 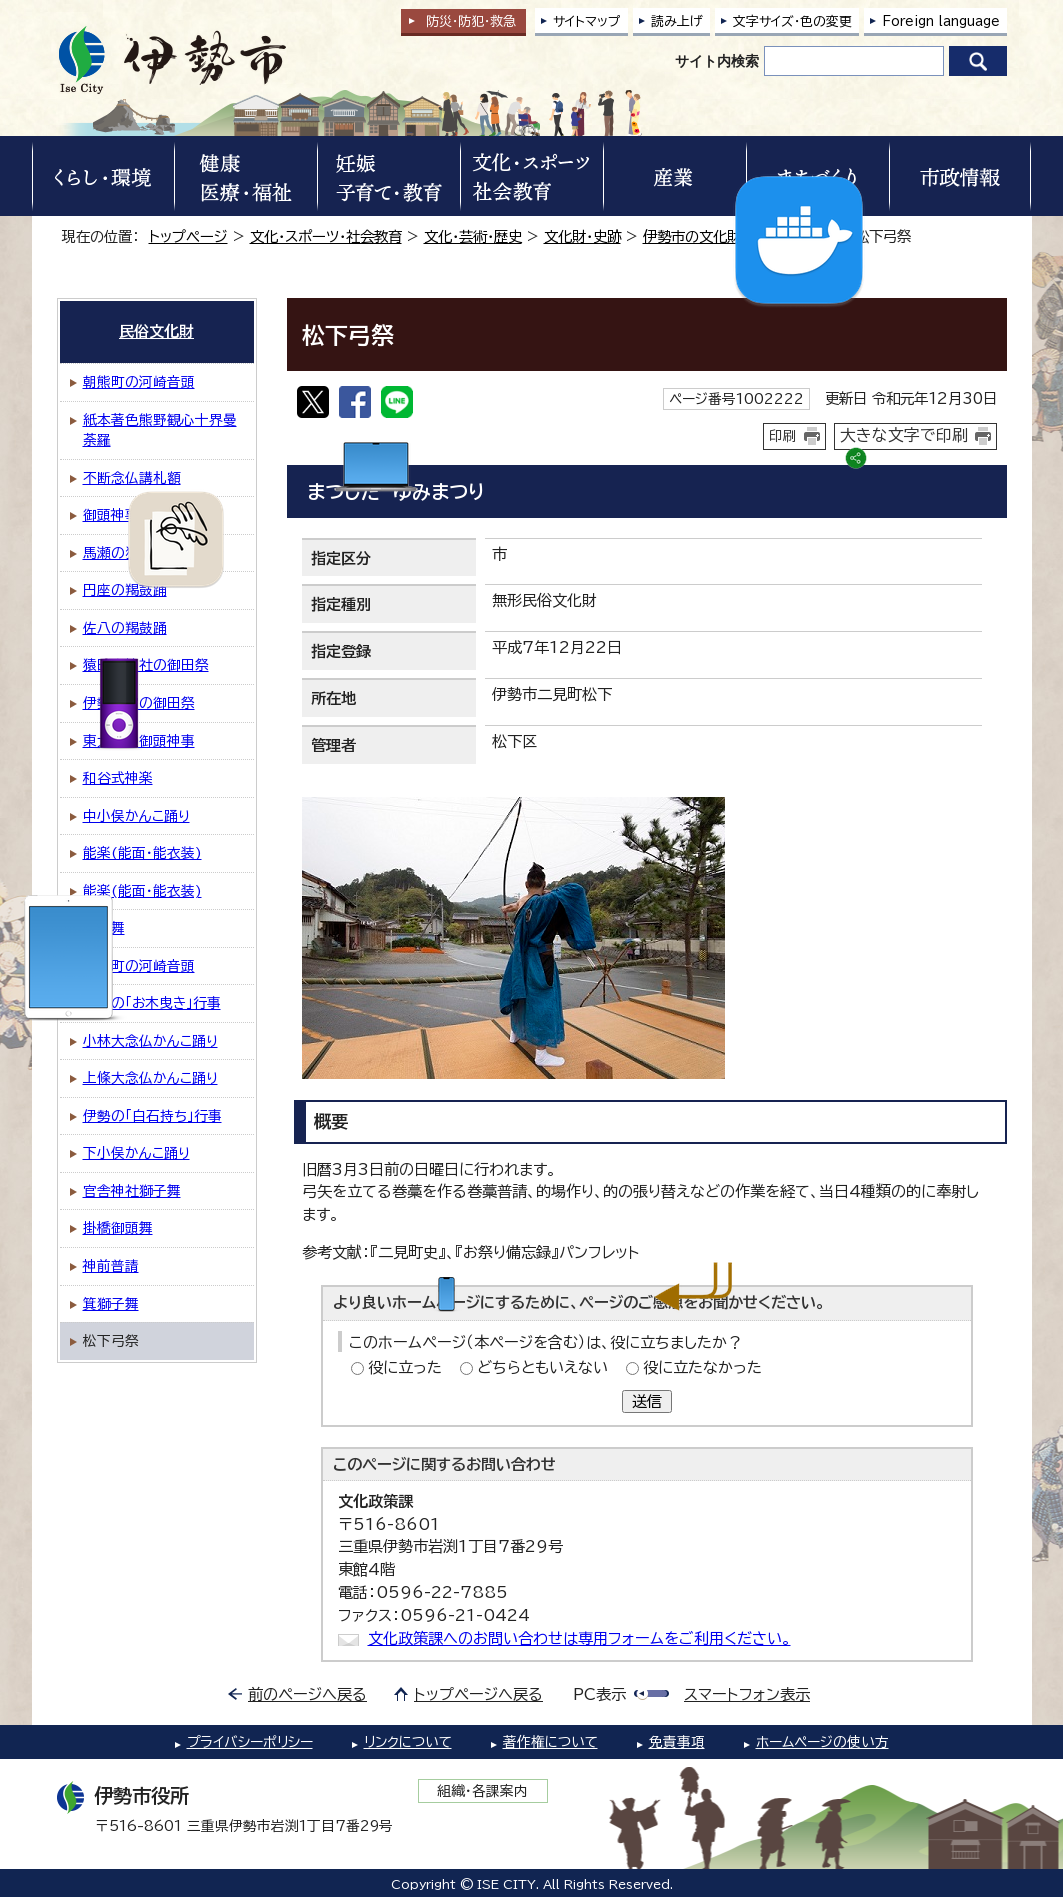 What do you see at coordinates (446, 1294) in the screenshot?
I see `iPhone 13 Pro device icon` at bounding box center [446, 1294].